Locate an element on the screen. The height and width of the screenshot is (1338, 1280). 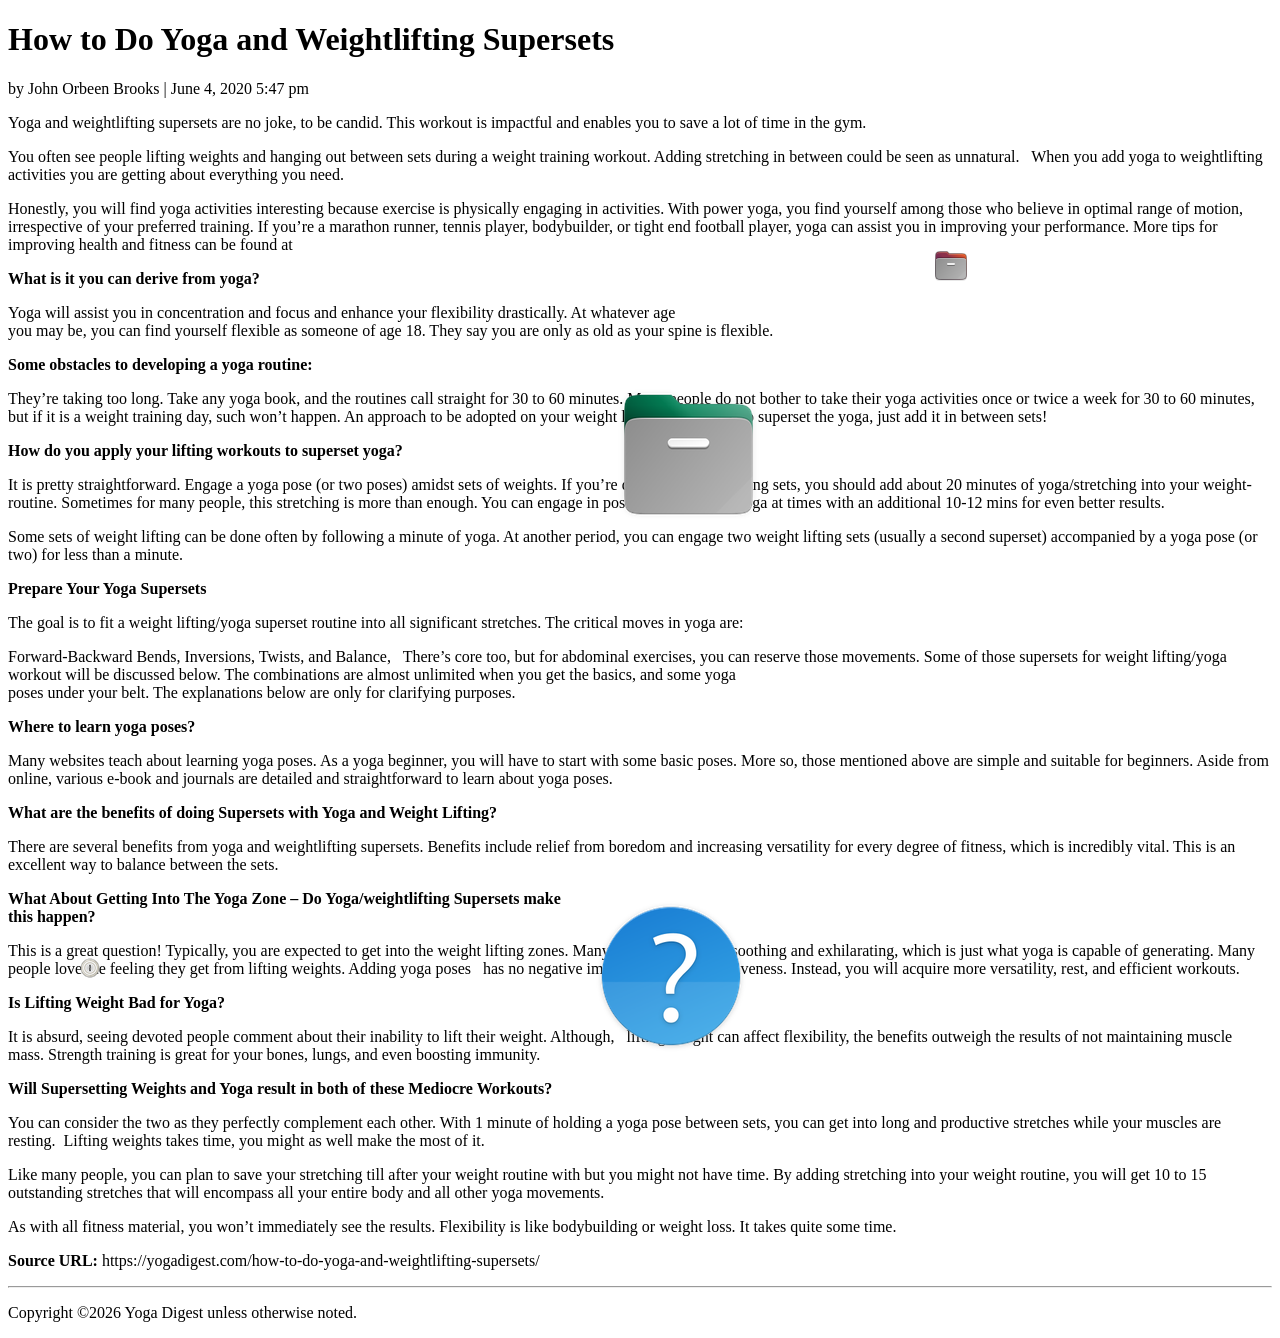
access help or frequently asked questions is located at coordinates (671, 976).